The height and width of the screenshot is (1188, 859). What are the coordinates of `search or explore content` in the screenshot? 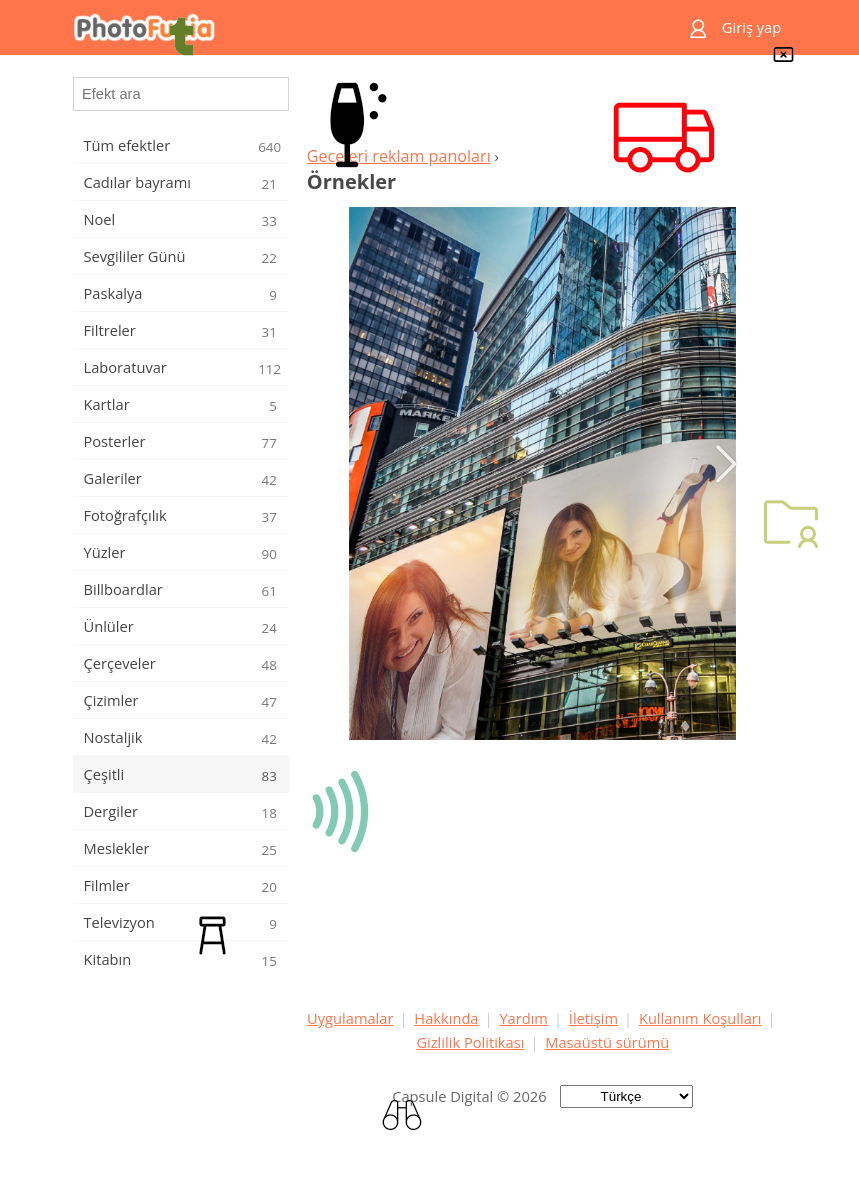 It's located at (402, 1115).